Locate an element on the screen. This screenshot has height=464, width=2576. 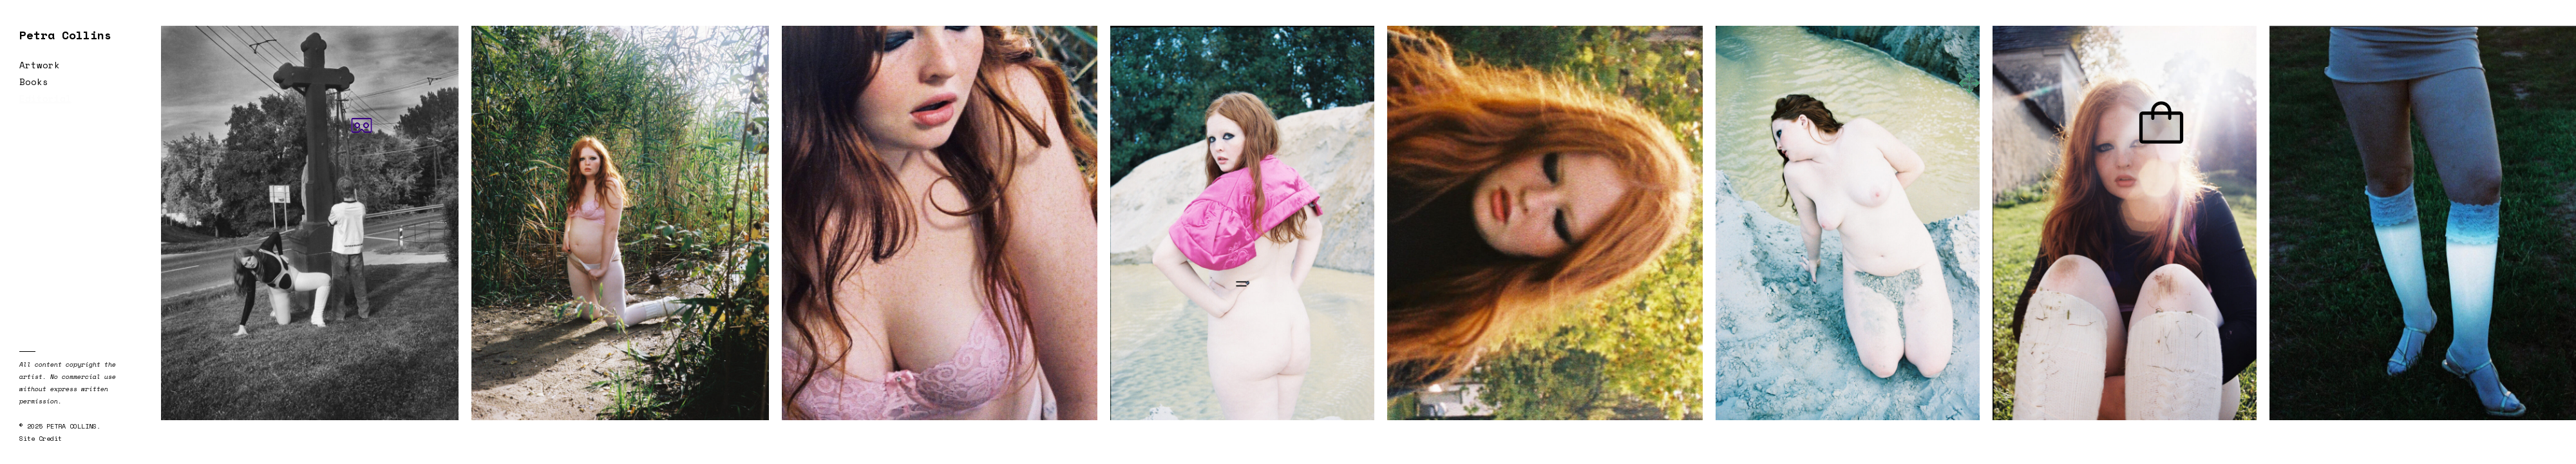
expand content in all directions is located at coordinates (1969, 83).